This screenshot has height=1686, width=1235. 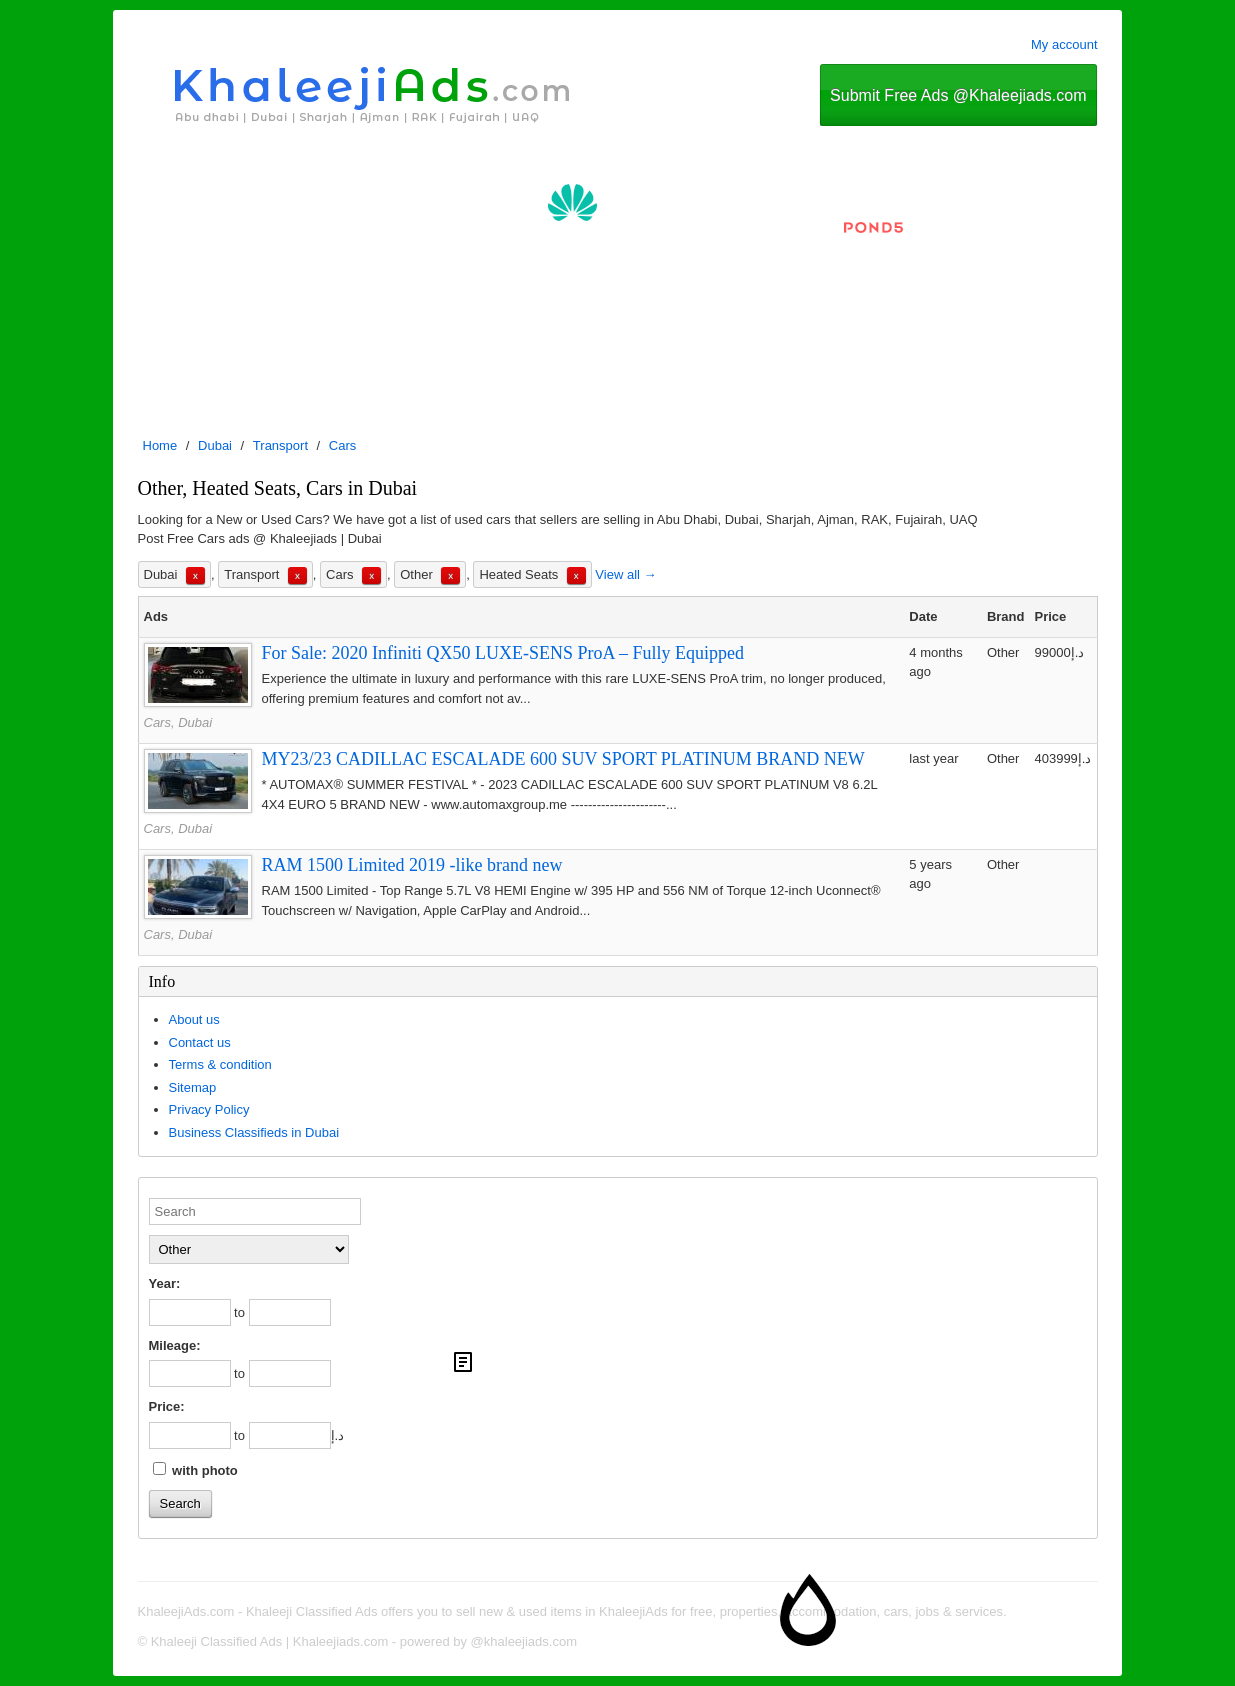 I want to click on visit pond5 stock media marketplace, so click(x=873, y=227).